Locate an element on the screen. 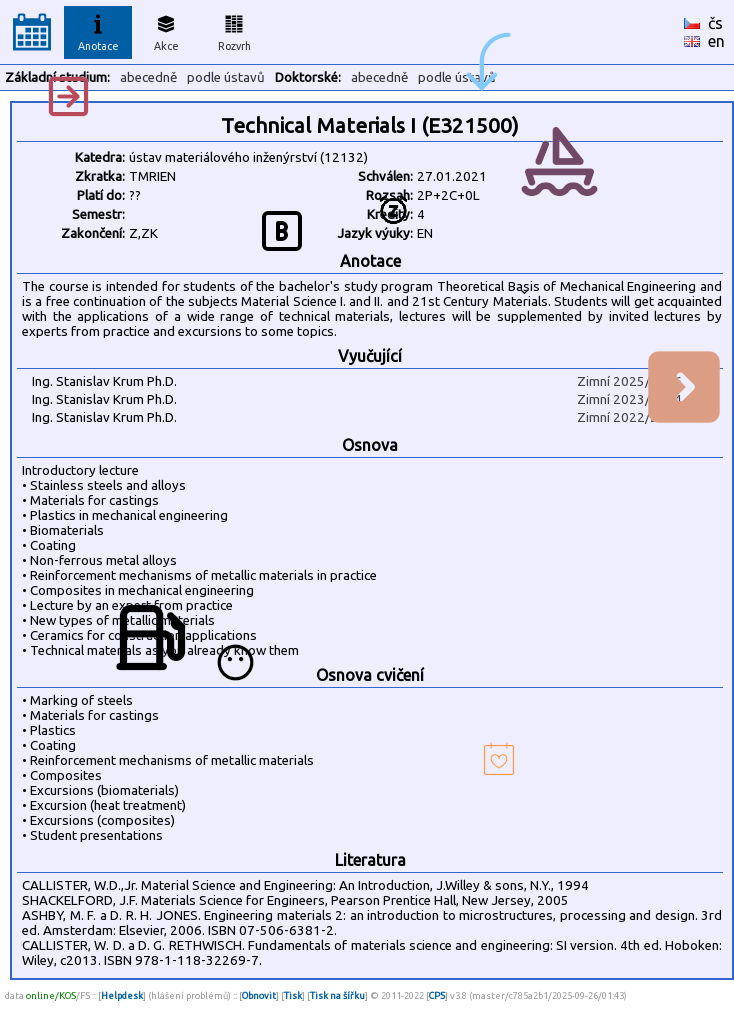  navigate to the next item or screen is located at coordinates (684, 387).